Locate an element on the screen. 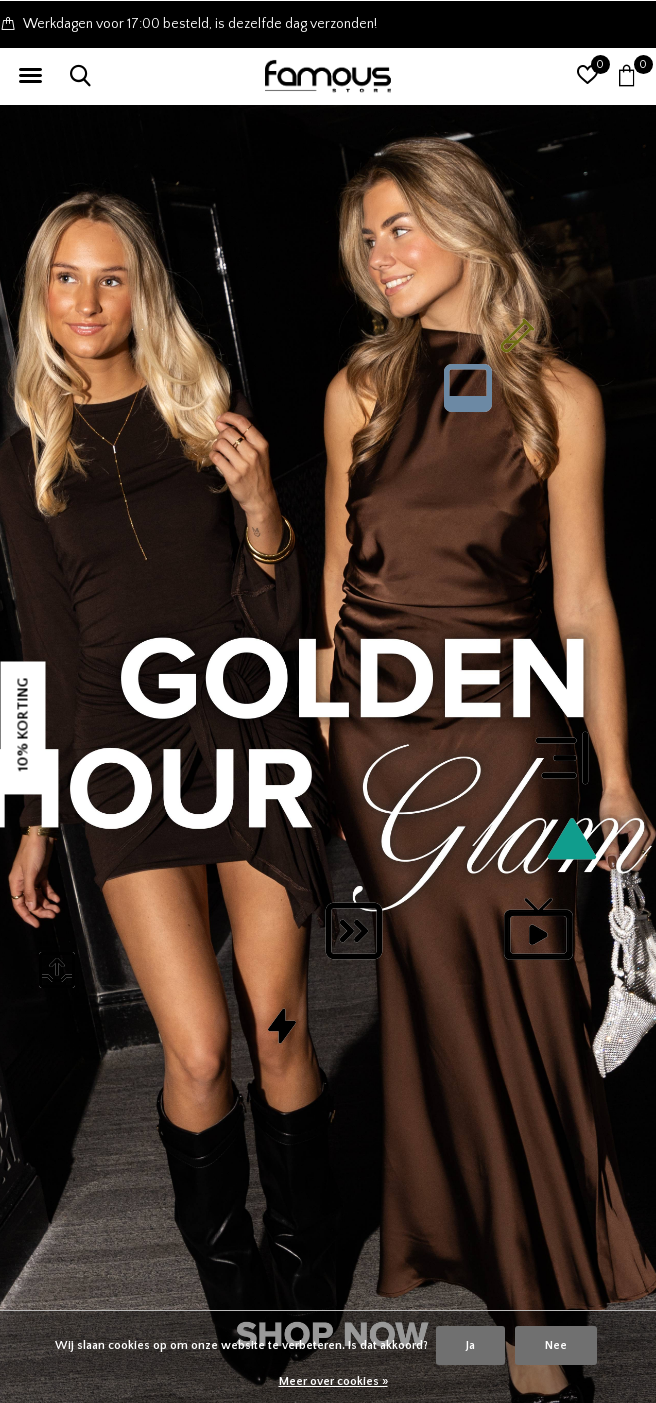 This screenshot has height=1403, width=656. indicates flash or lightning mode is enabled is located at coordinates (282, 1026).